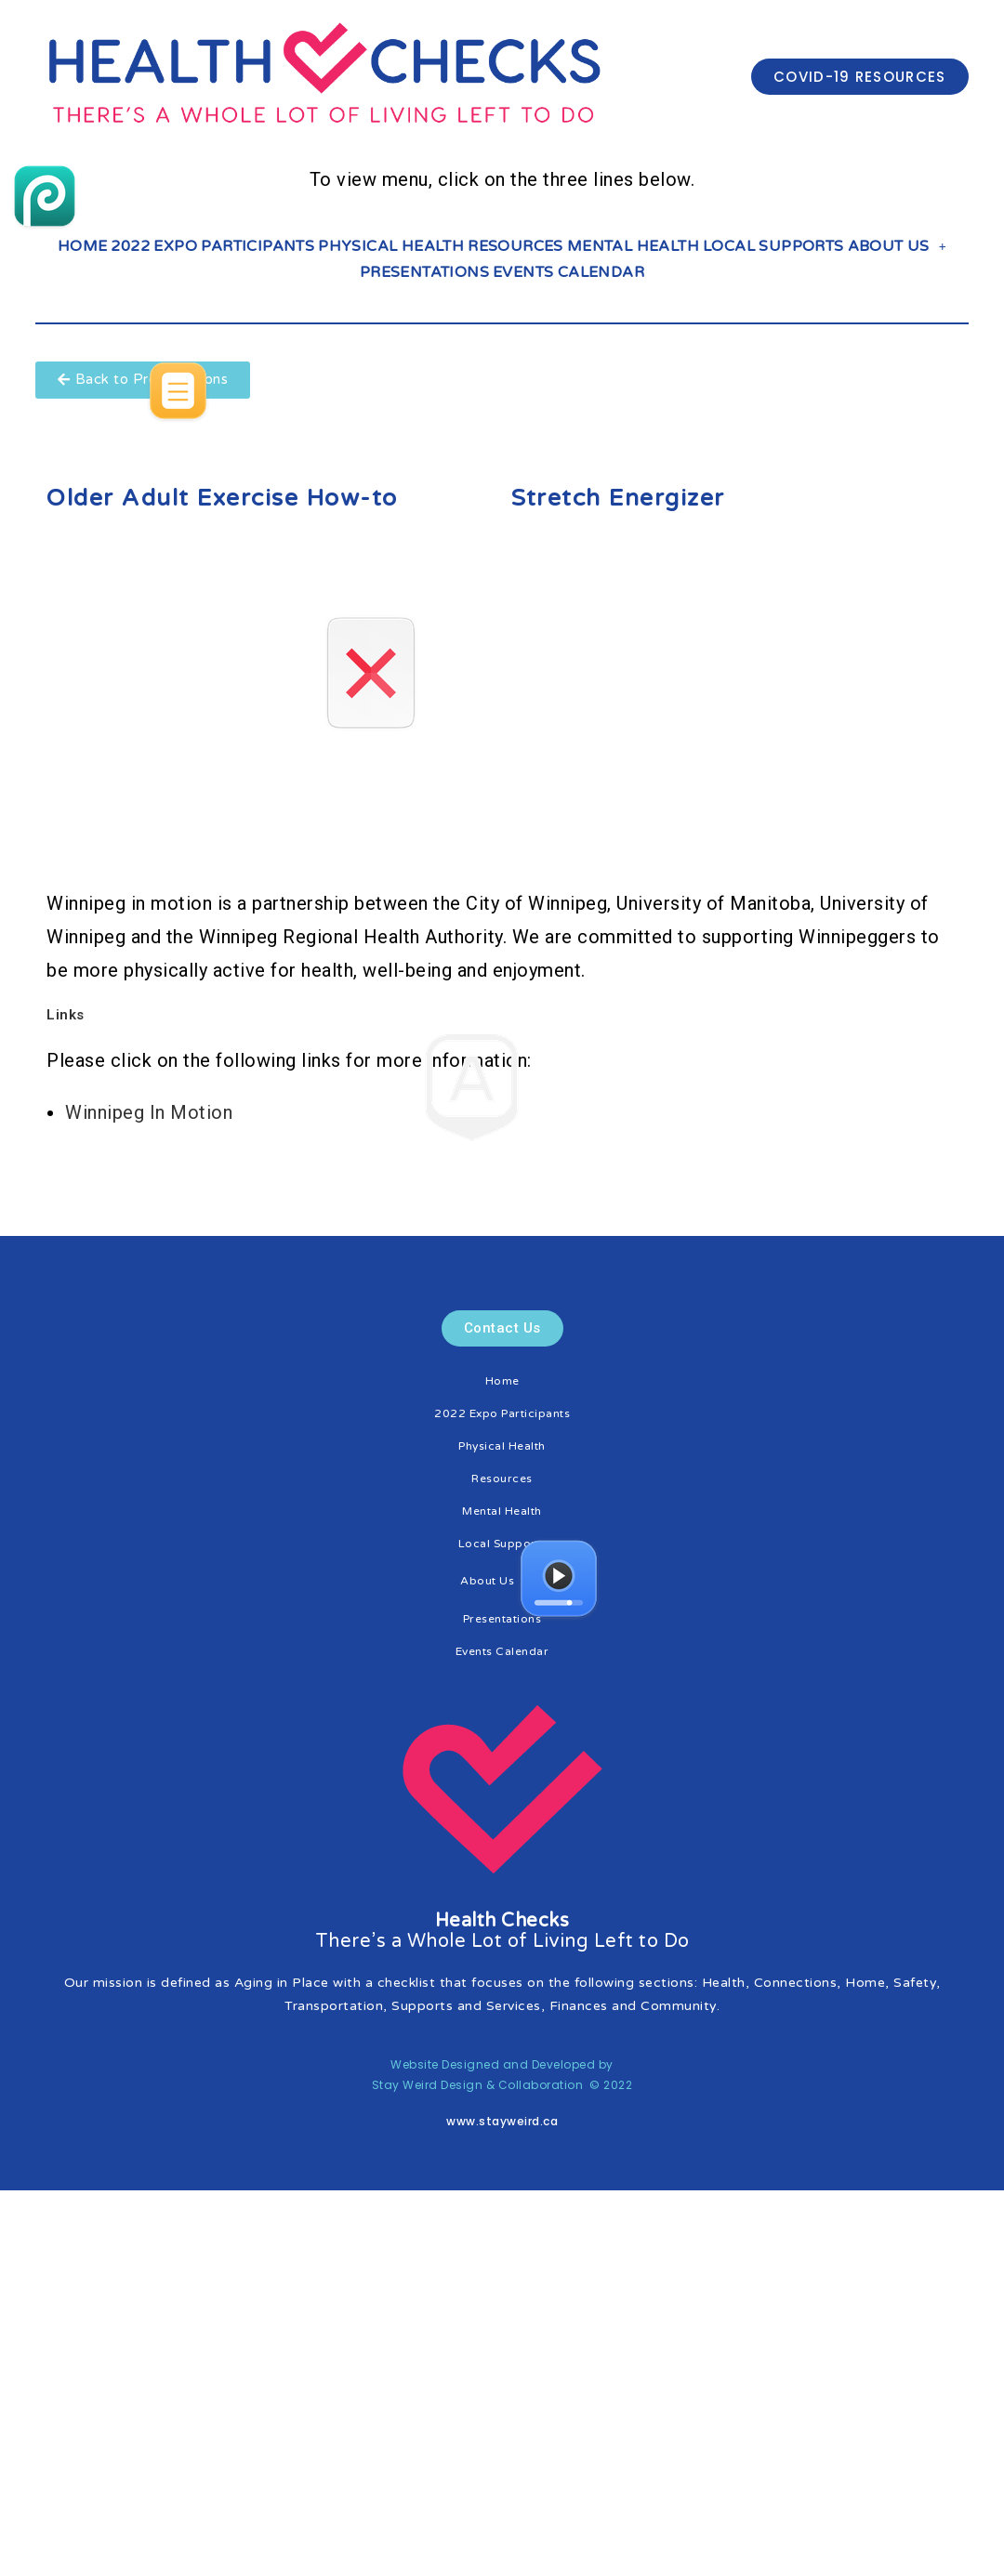 Image resolution: width=1004 pixels, height=2576 pixels. Describe the element at coordinates (45, 196) in the screenshot. I see `open photopea image editing app` at that location.